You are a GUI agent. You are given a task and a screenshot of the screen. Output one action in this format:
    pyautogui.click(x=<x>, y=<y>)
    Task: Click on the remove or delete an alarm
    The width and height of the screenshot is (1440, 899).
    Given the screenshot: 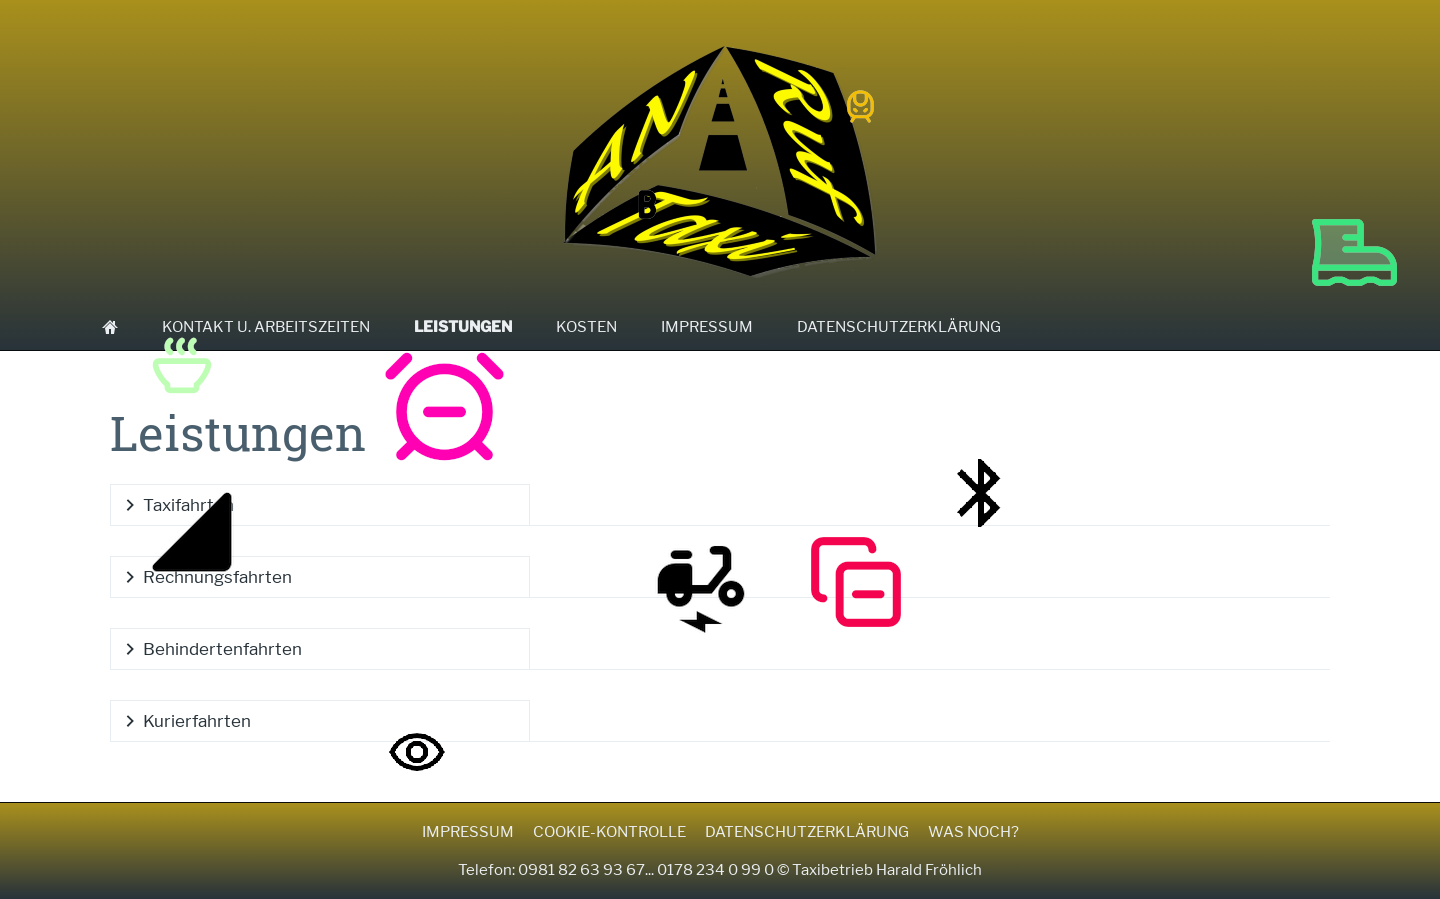 What is the action you would take?
    pyautogui.click(x=444, y=406)
    